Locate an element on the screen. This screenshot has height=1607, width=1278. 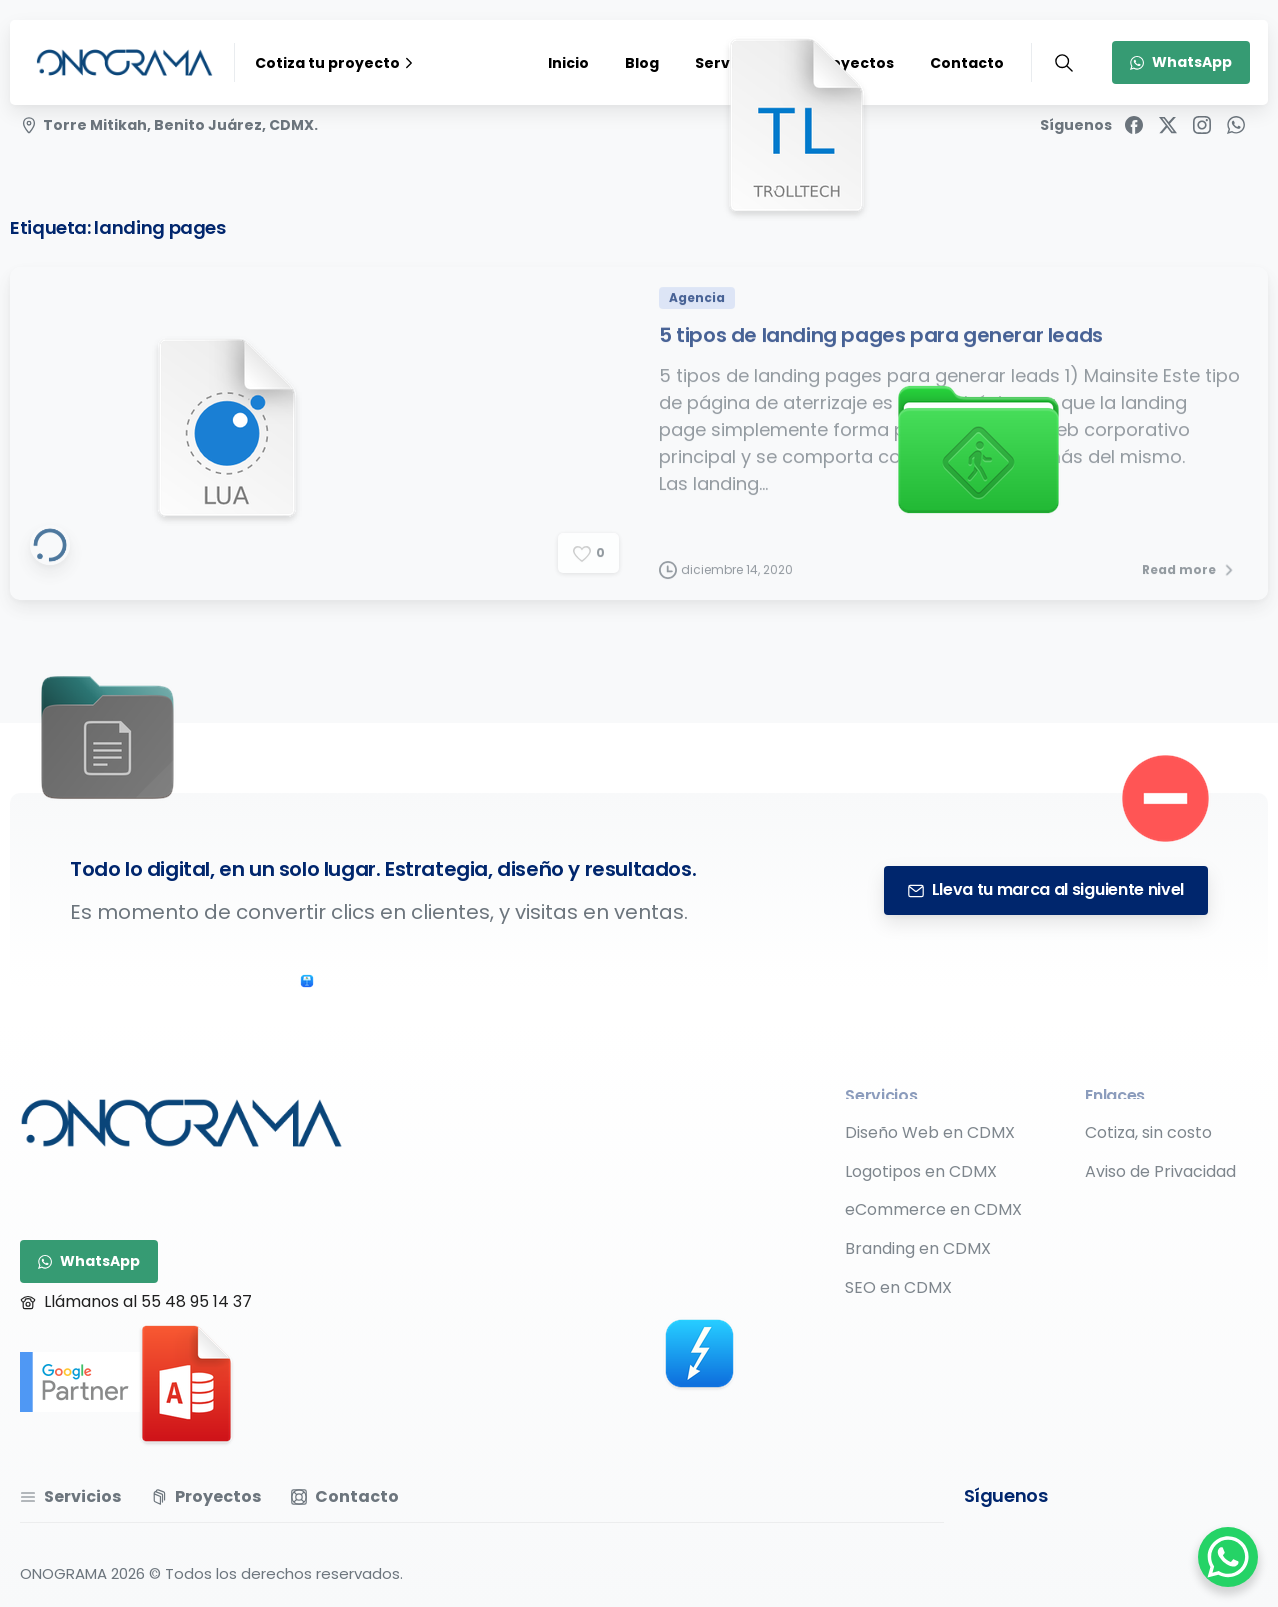
open keynote to create or edit presentations is located at coordinates (307, 981).